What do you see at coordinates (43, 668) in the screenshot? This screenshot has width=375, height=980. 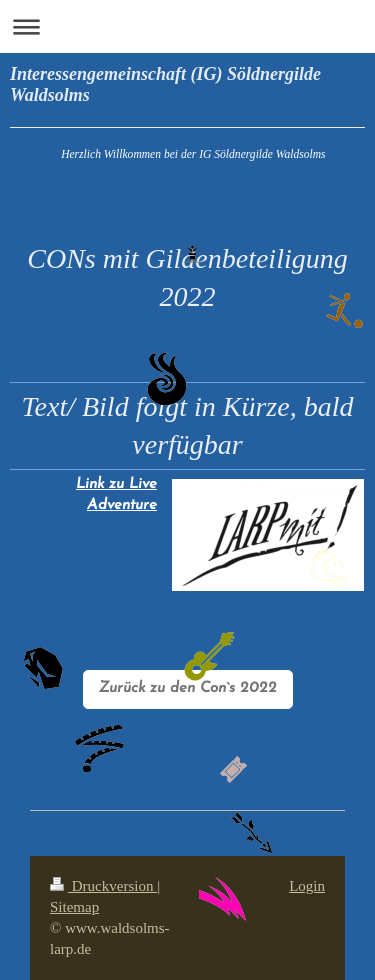 I see `represents a rock or stone resource in a game` at bounding box center [43, 668].